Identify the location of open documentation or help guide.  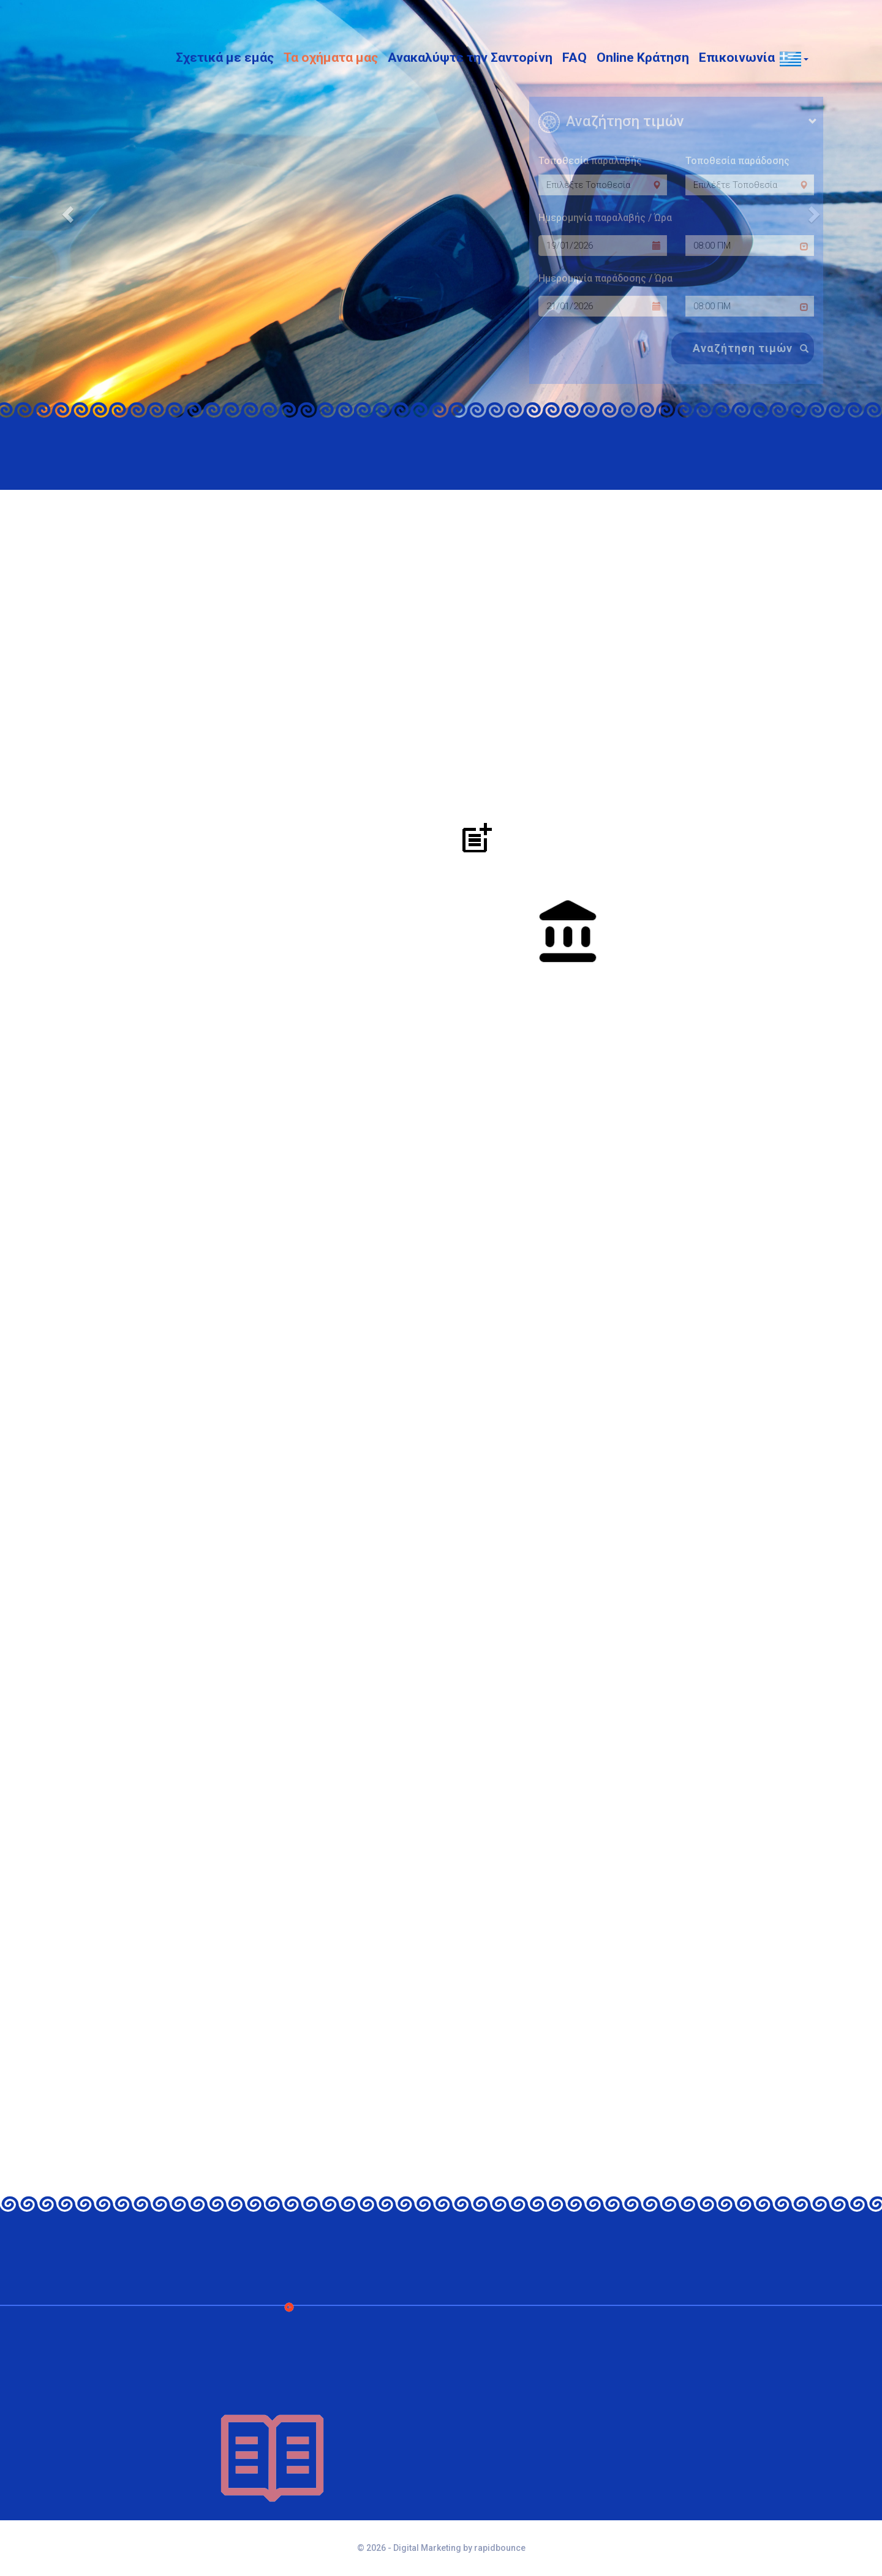
(272, 2458).